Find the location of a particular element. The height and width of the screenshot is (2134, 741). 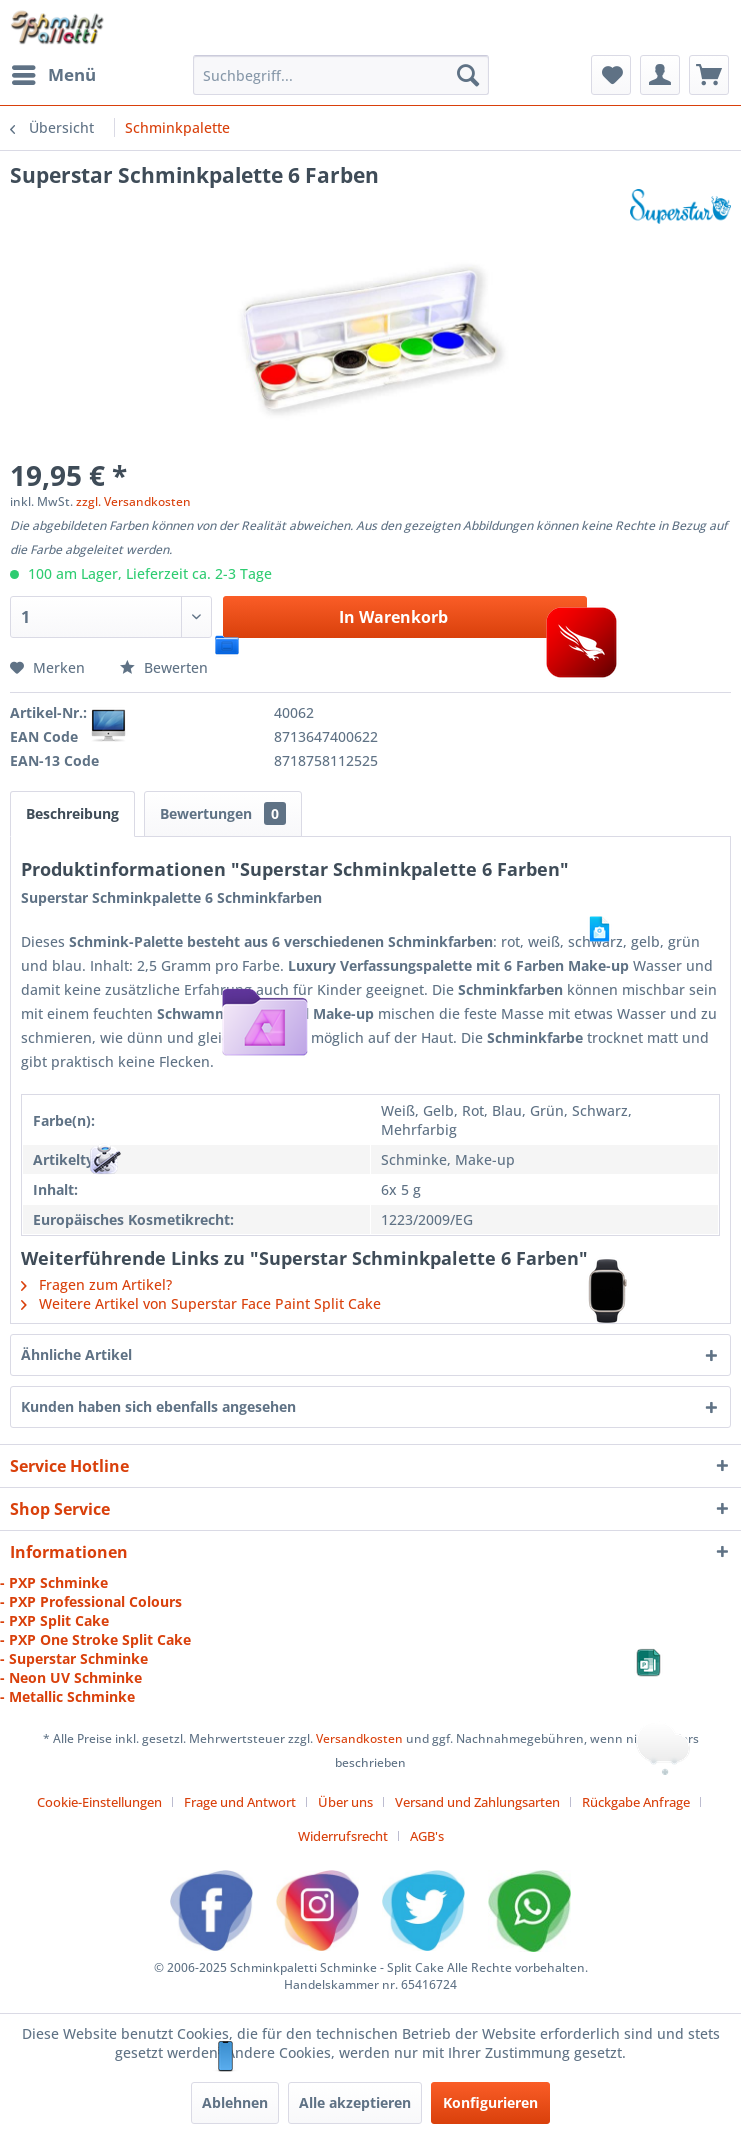

represents this mac in system preferences or network settings is located at coordinates (108, 721).